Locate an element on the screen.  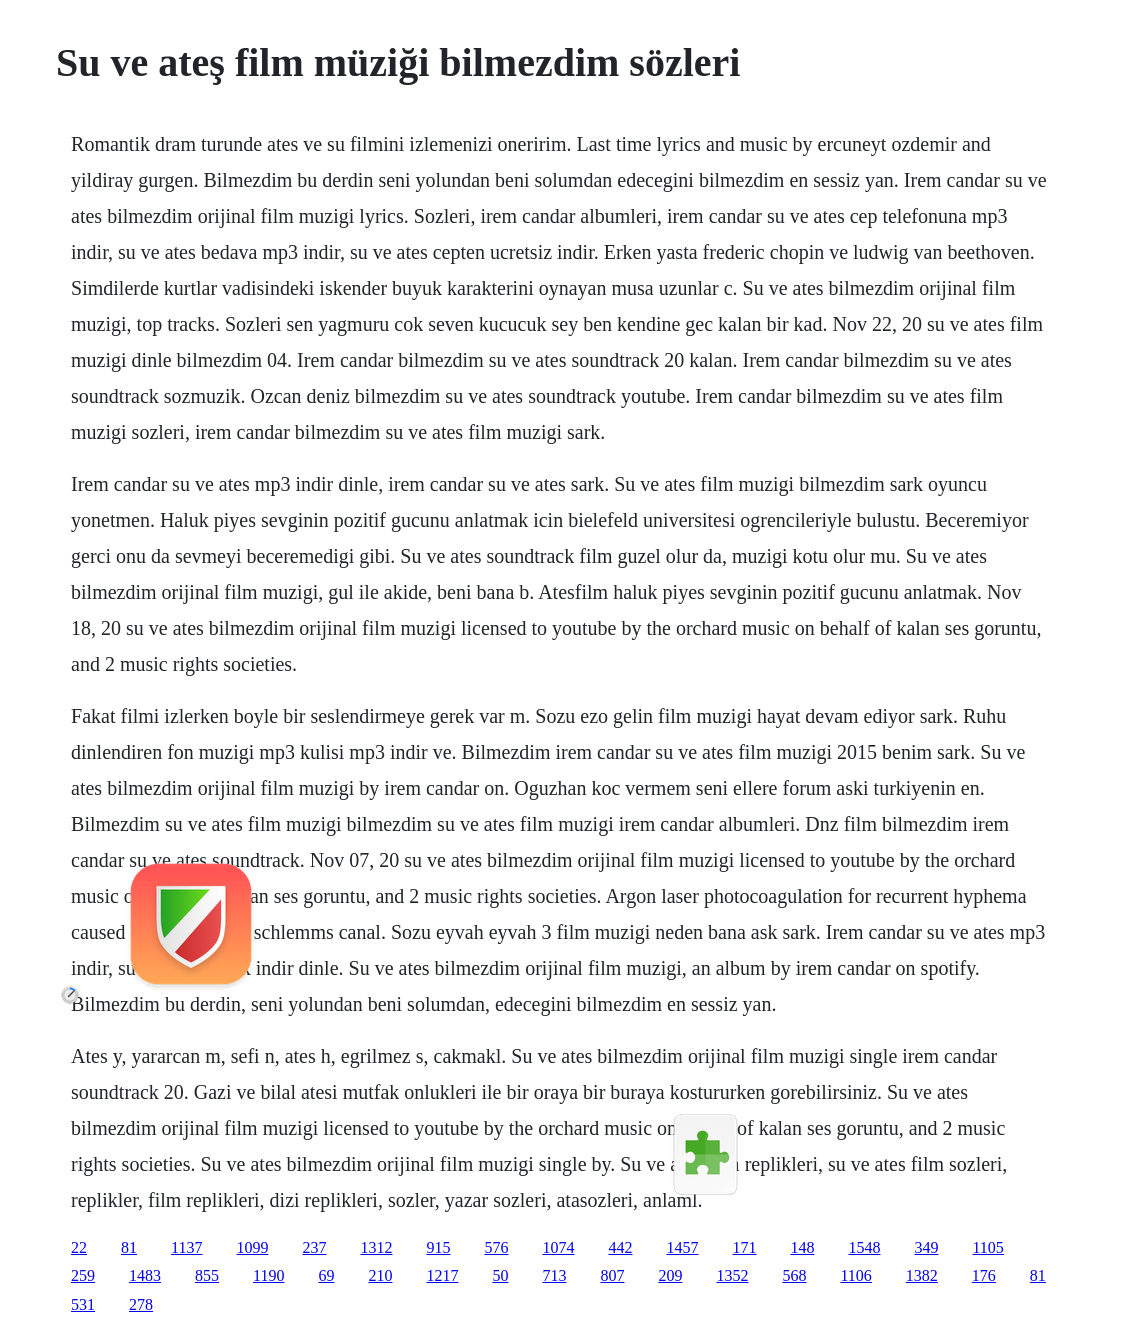
open firewall configuration settings is located at coordinates (191, 924).